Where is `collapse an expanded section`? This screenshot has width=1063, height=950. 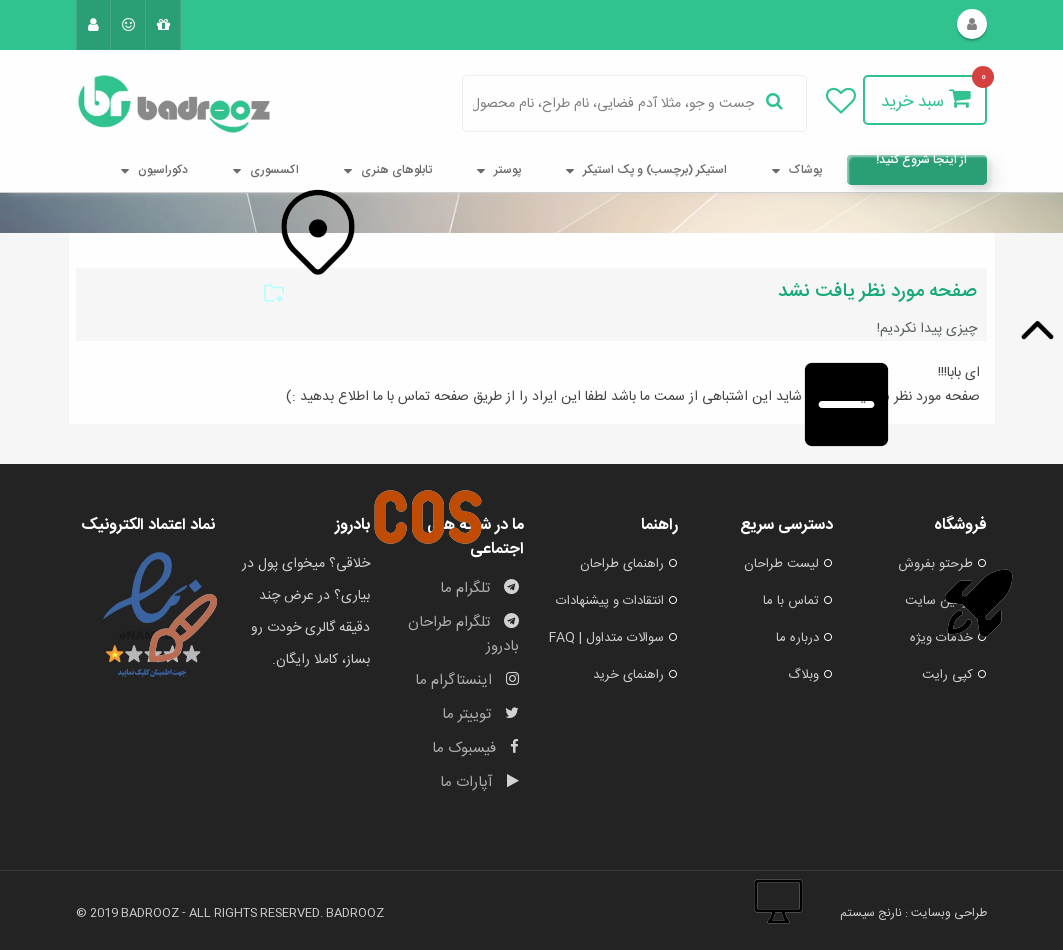 collapse an expanded section is located at coordinates (1037, 330).